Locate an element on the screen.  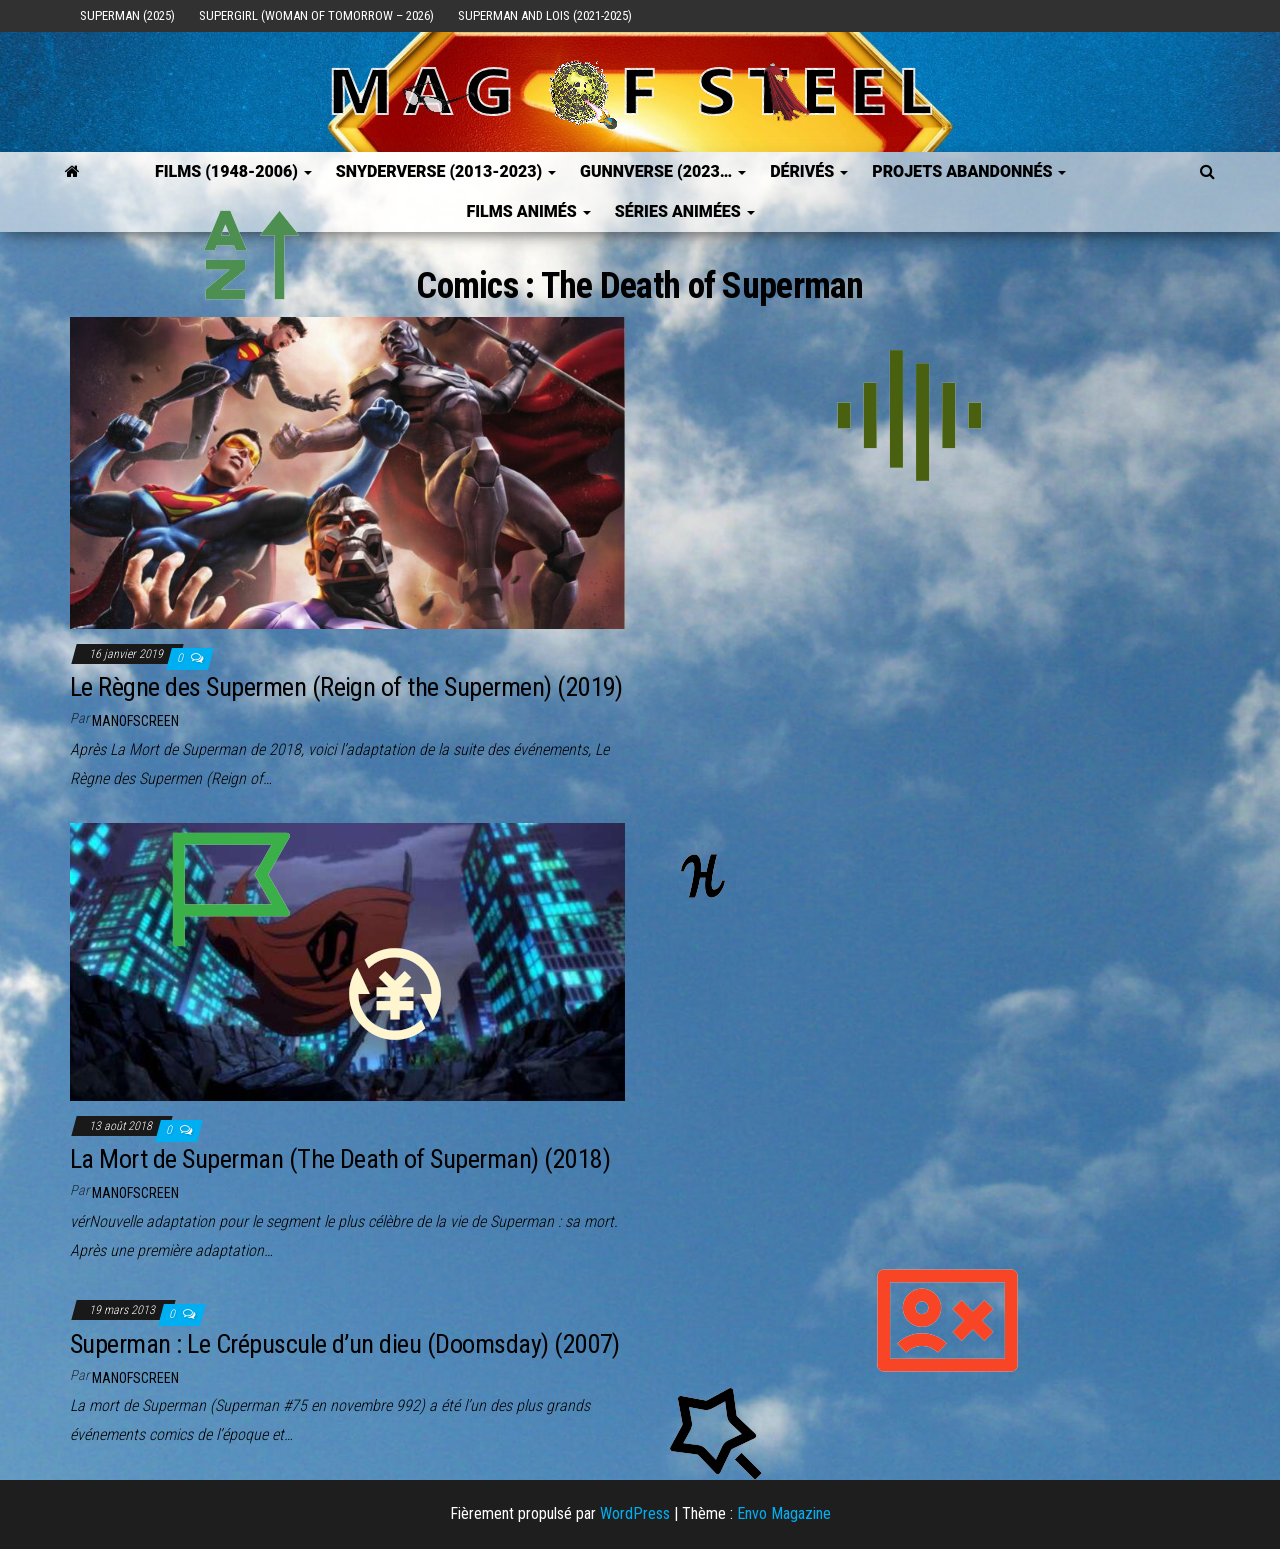
apply magic or auto-enhance effects is located at coordinates (715, 1433).